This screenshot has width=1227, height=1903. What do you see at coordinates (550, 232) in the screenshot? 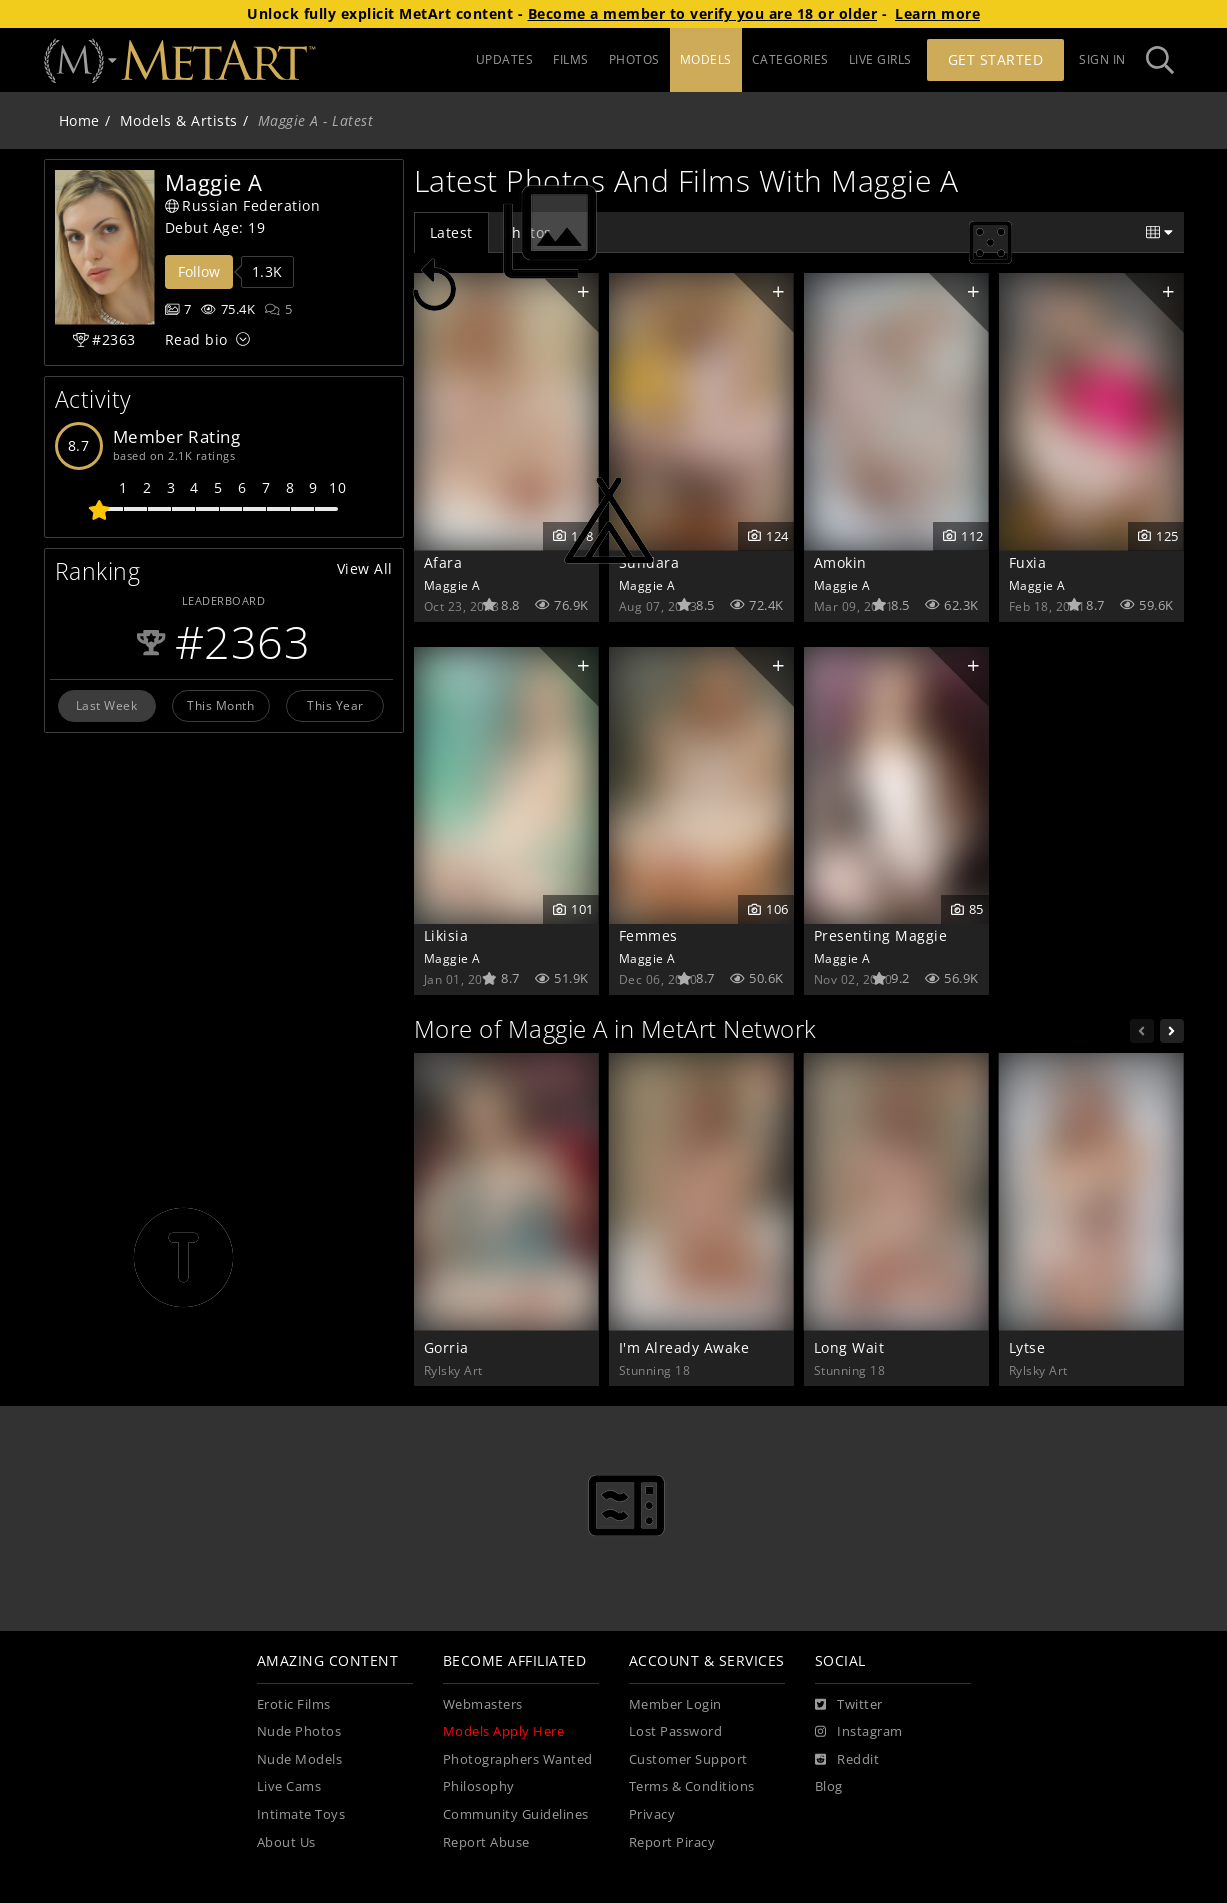
I see `access your photo library` at bounding box center [550, 232].